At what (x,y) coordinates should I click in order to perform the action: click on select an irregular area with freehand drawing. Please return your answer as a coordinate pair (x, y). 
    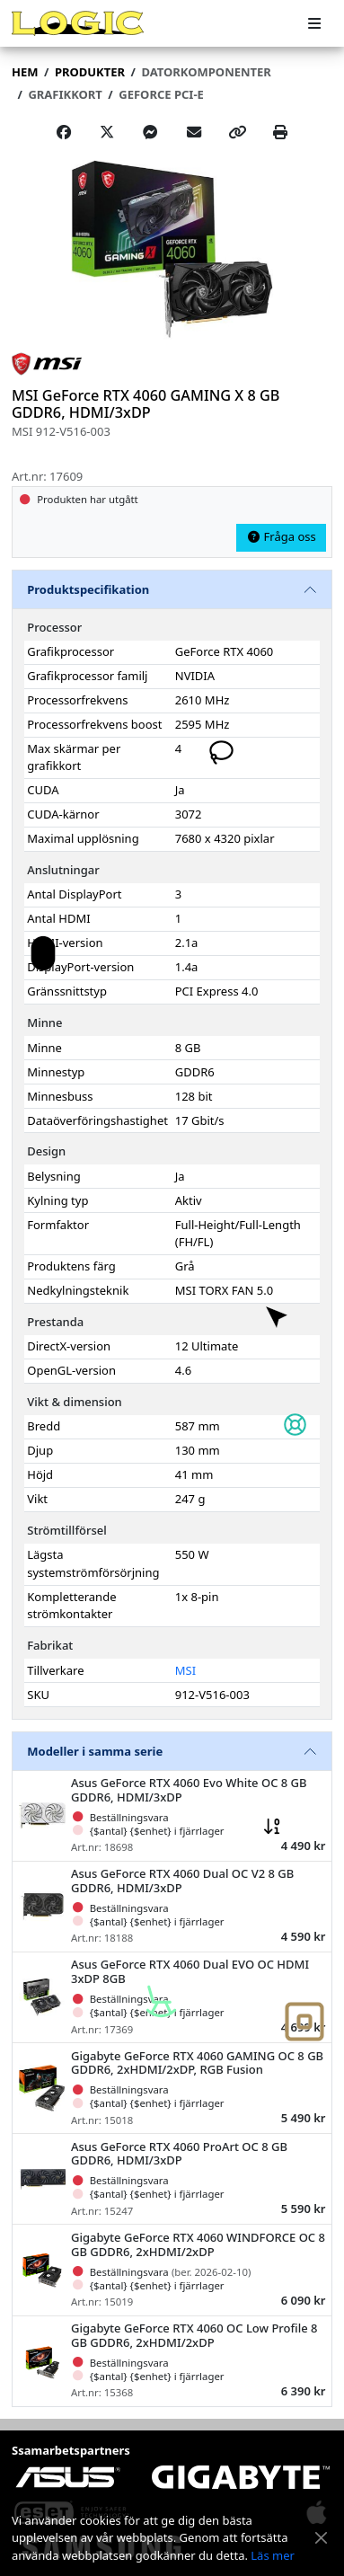
    Looking at the image, I should click on (221, 752).